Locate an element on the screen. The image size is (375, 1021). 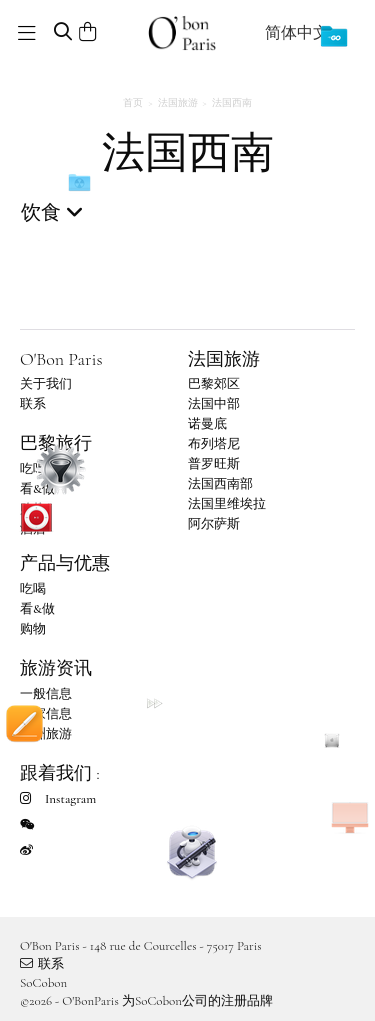
filter or sort media library content is located at coordinates (60, 469).